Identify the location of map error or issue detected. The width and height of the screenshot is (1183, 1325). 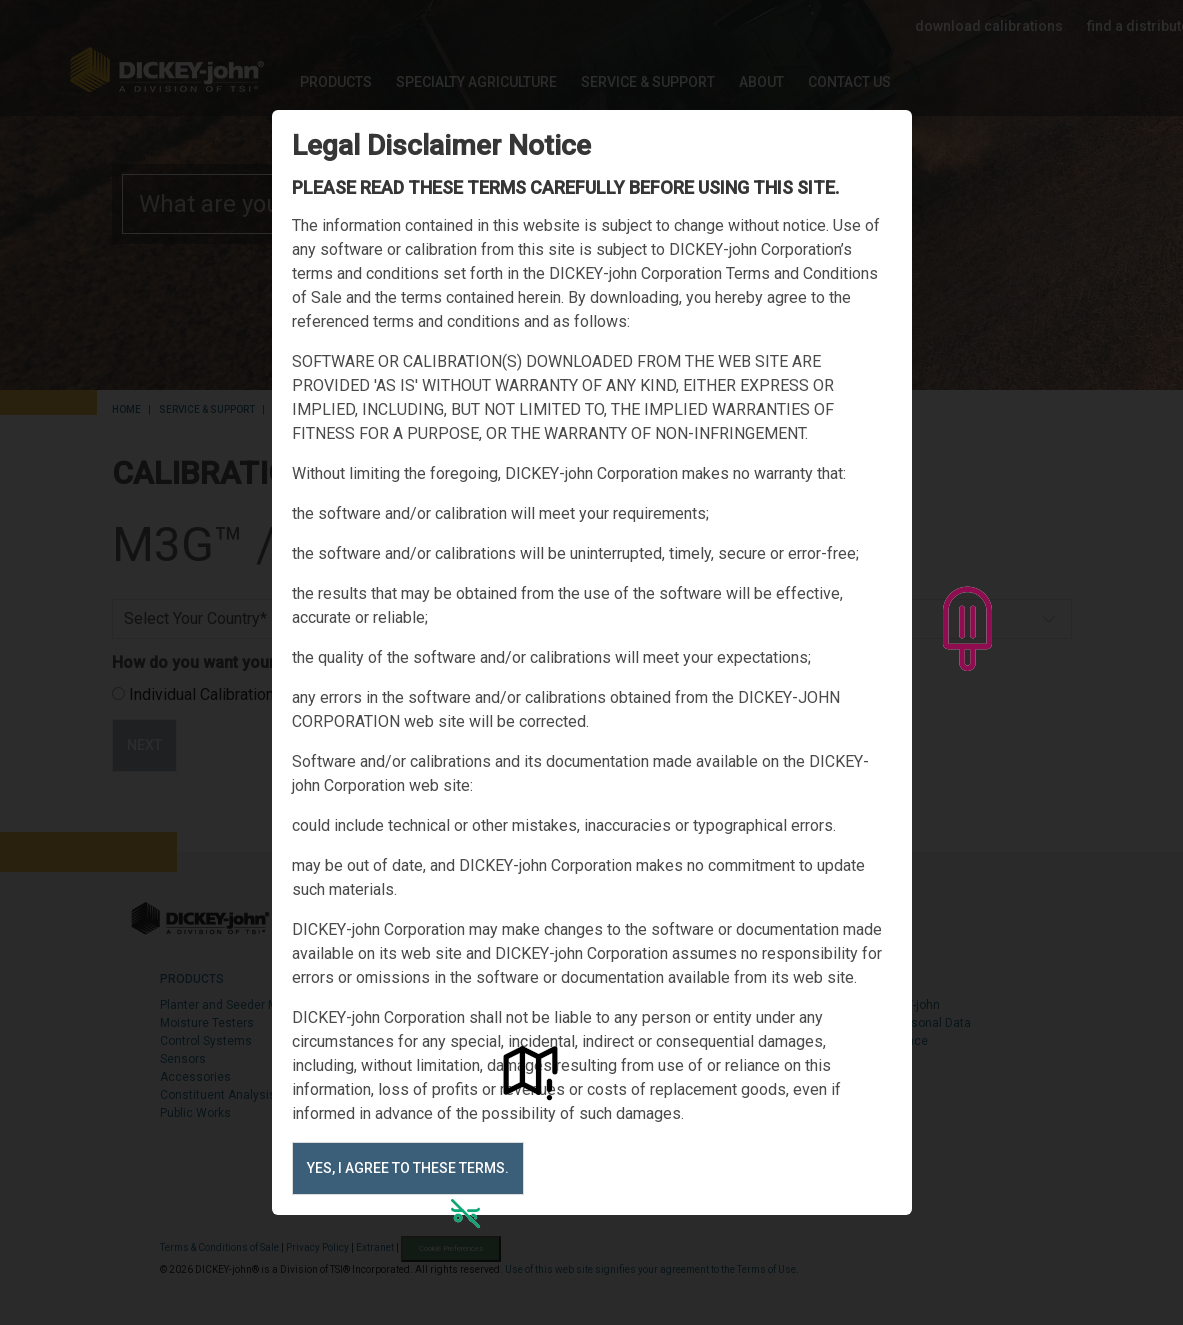
(530, 1070).